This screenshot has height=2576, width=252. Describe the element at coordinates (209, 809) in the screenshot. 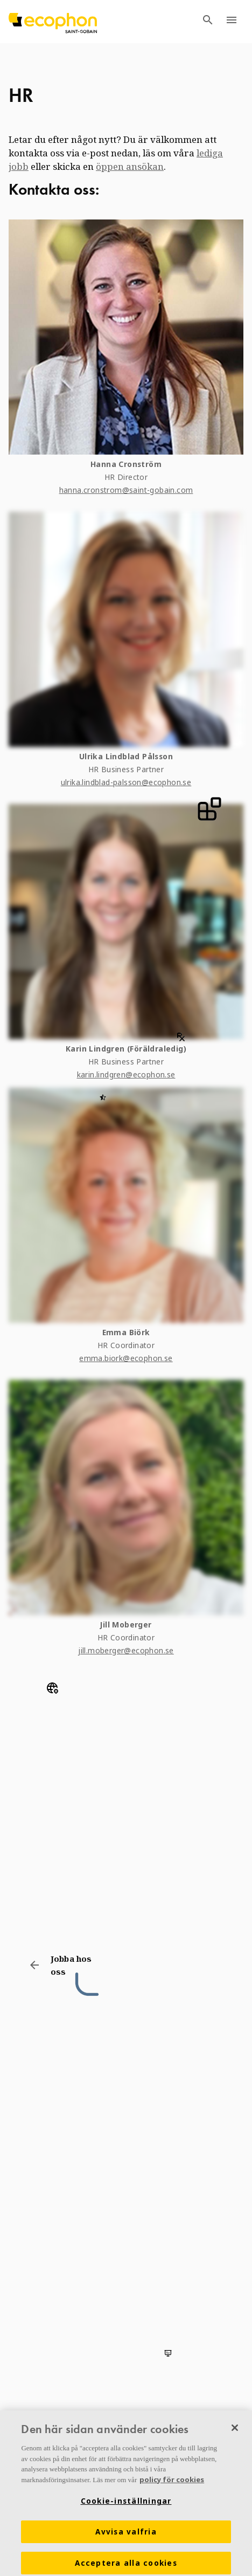

I see `access modular components or building blocks` at that location.